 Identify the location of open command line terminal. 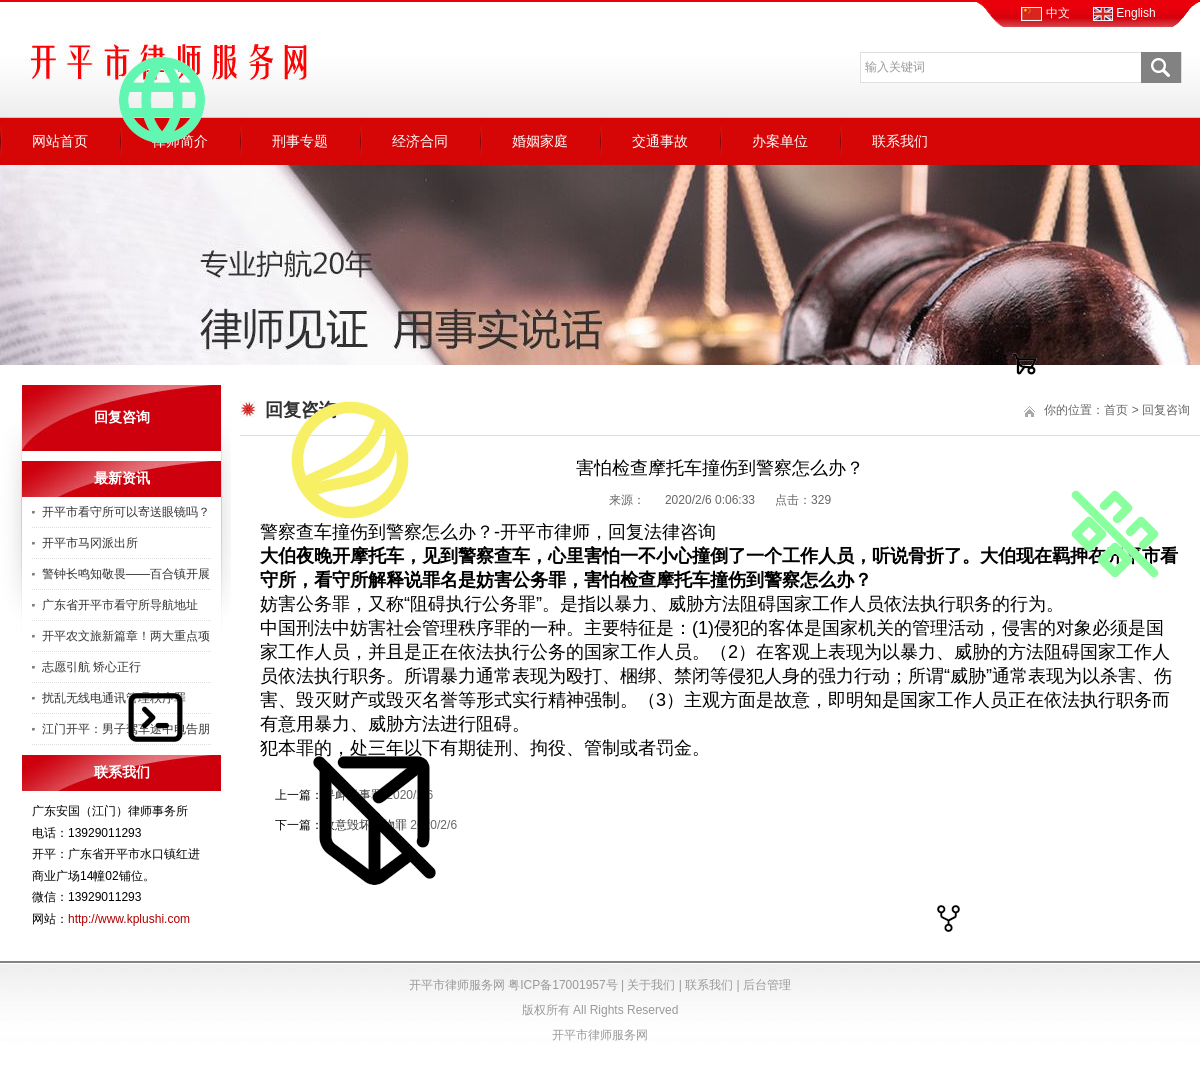
(155, 717).